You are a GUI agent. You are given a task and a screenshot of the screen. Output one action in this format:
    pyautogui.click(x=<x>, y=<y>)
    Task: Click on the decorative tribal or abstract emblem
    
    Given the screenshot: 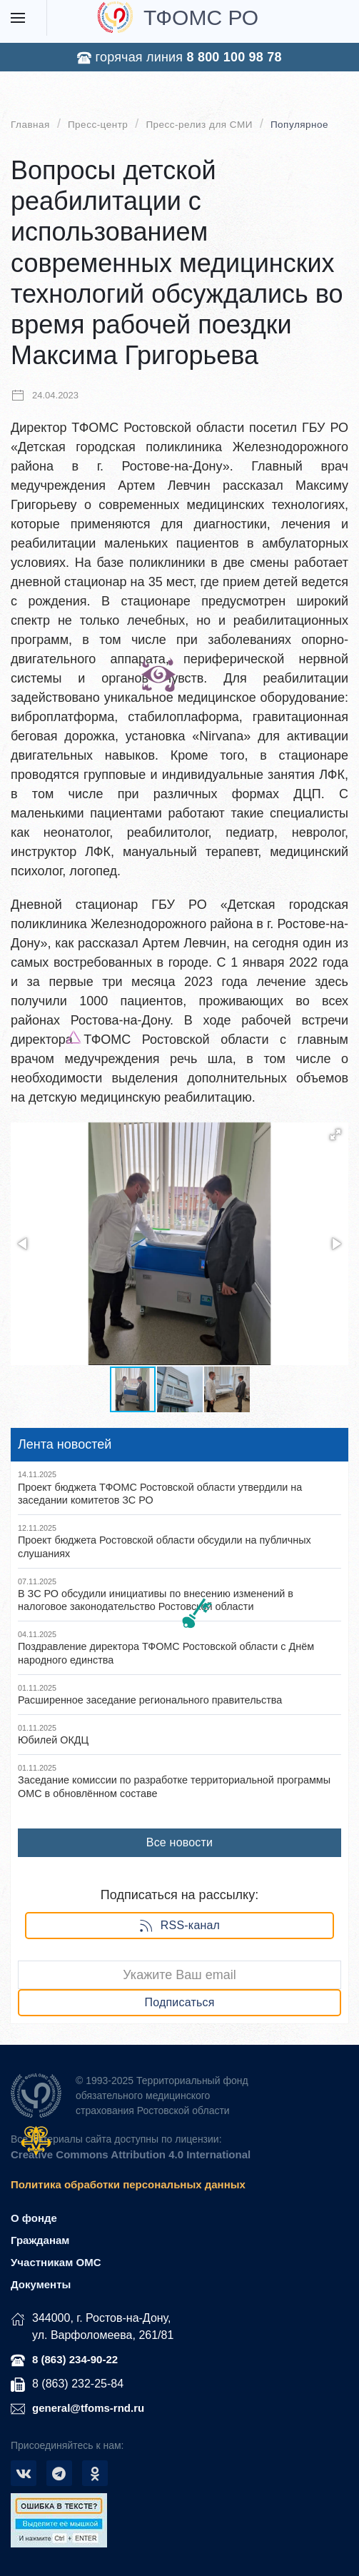 What is the action you would take?
    pyautogui.click(x=36, y=2140)
    